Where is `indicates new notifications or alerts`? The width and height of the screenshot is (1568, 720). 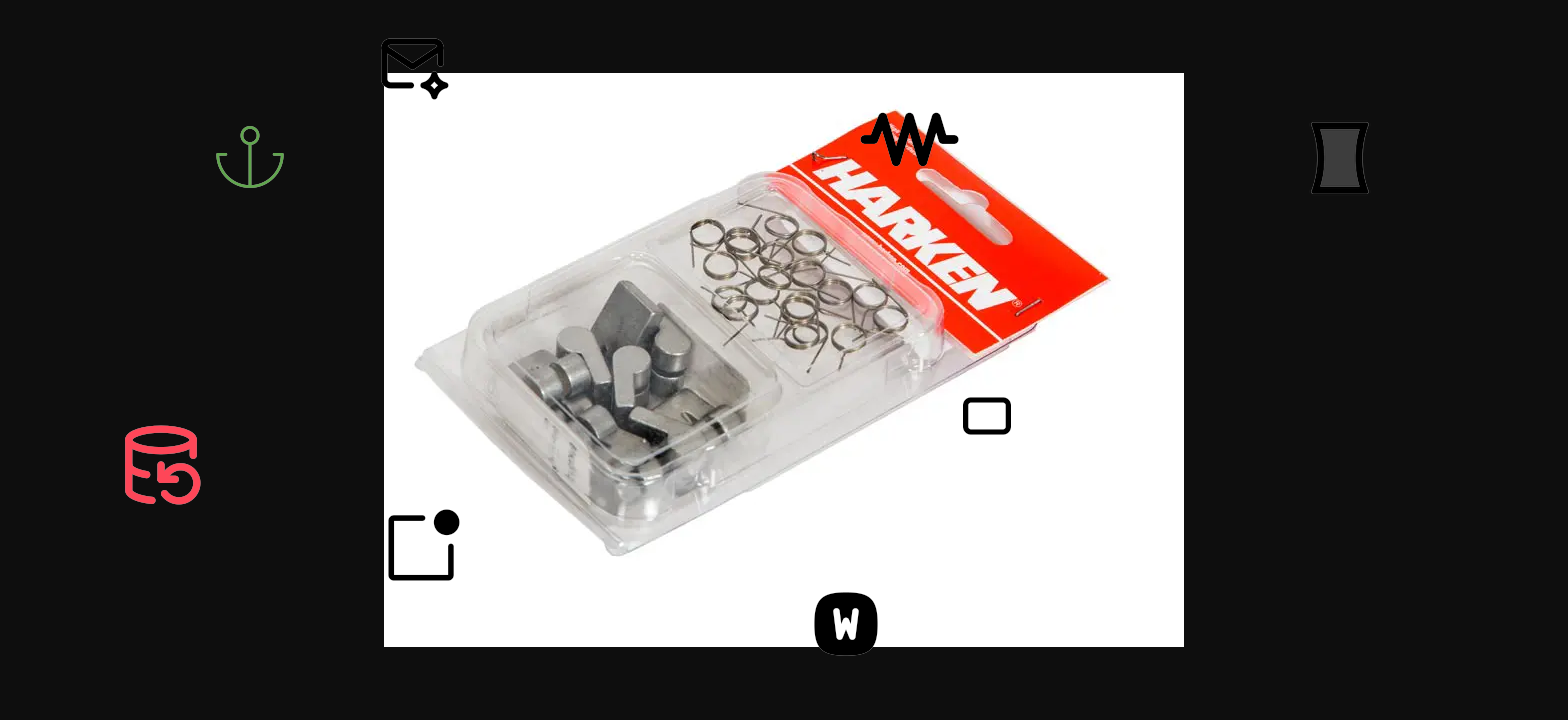 indicates new notifications or alerts is located at coordinates (422, 546).